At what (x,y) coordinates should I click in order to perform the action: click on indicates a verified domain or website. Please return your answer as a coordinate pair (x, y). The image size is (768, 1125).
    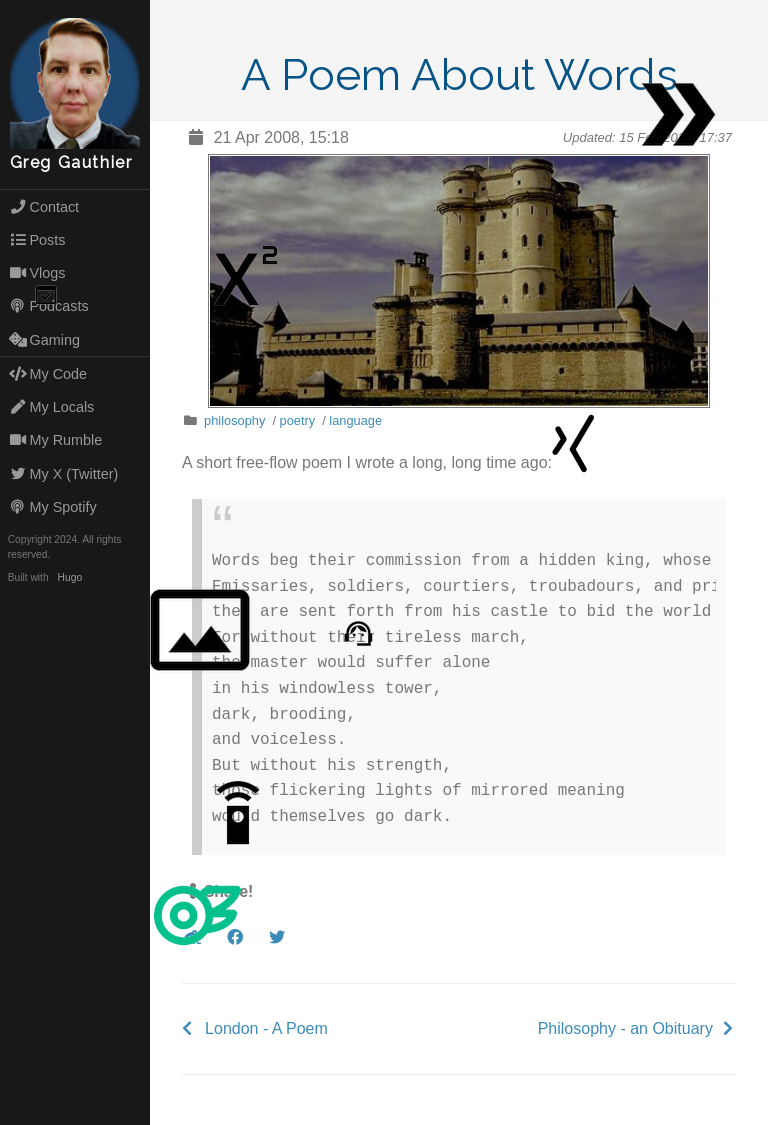
    Looking at the image, I should click on (46, 295).